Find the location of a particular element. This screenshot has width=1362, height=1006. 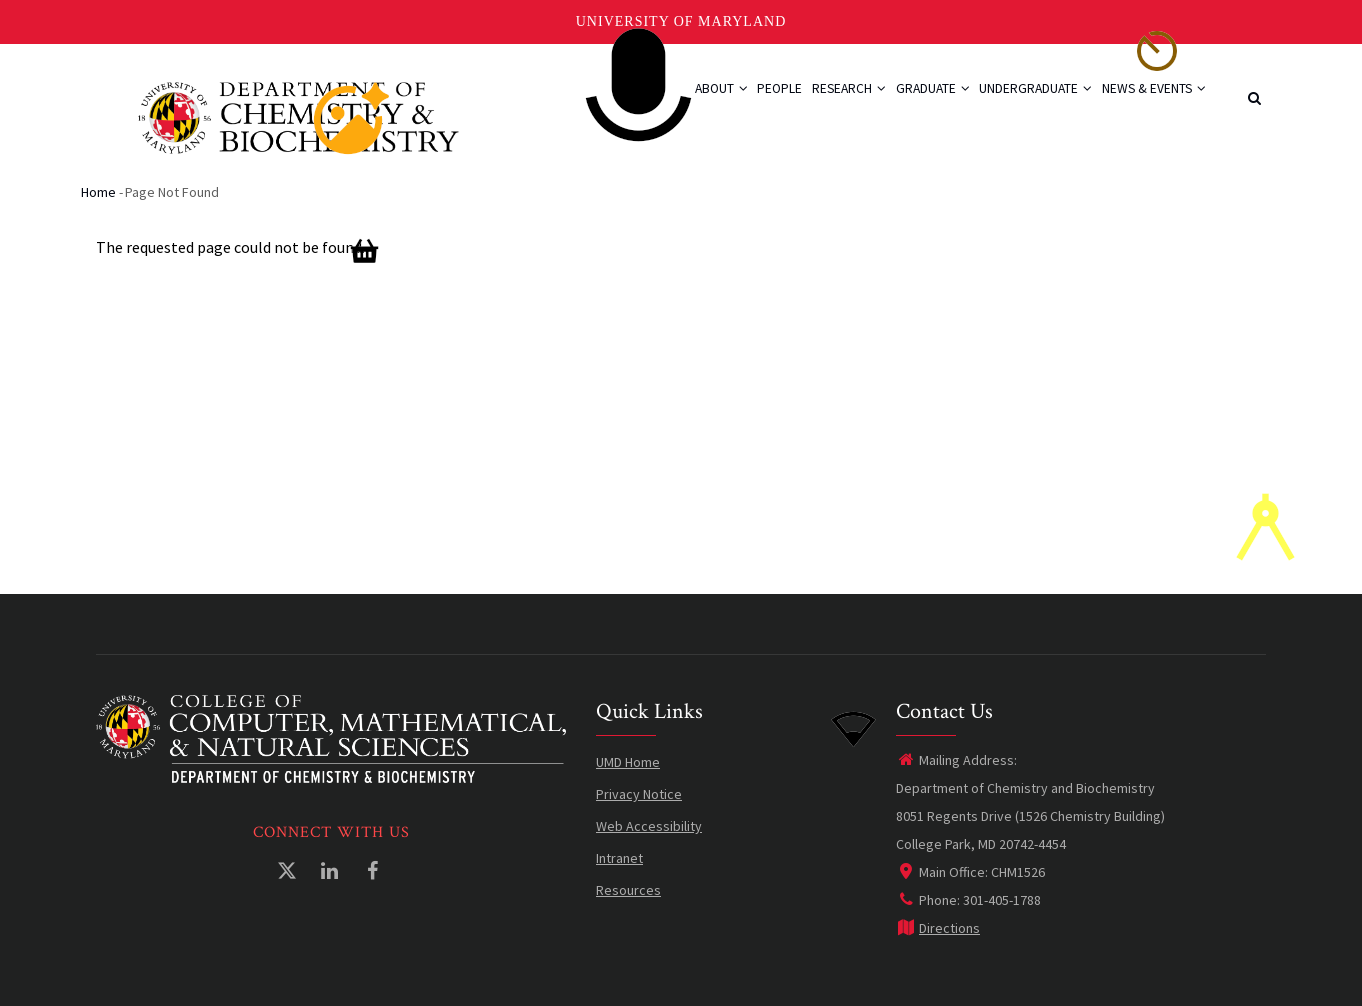

indicates weak wifi signal strength is located at coordinates (853, 729).